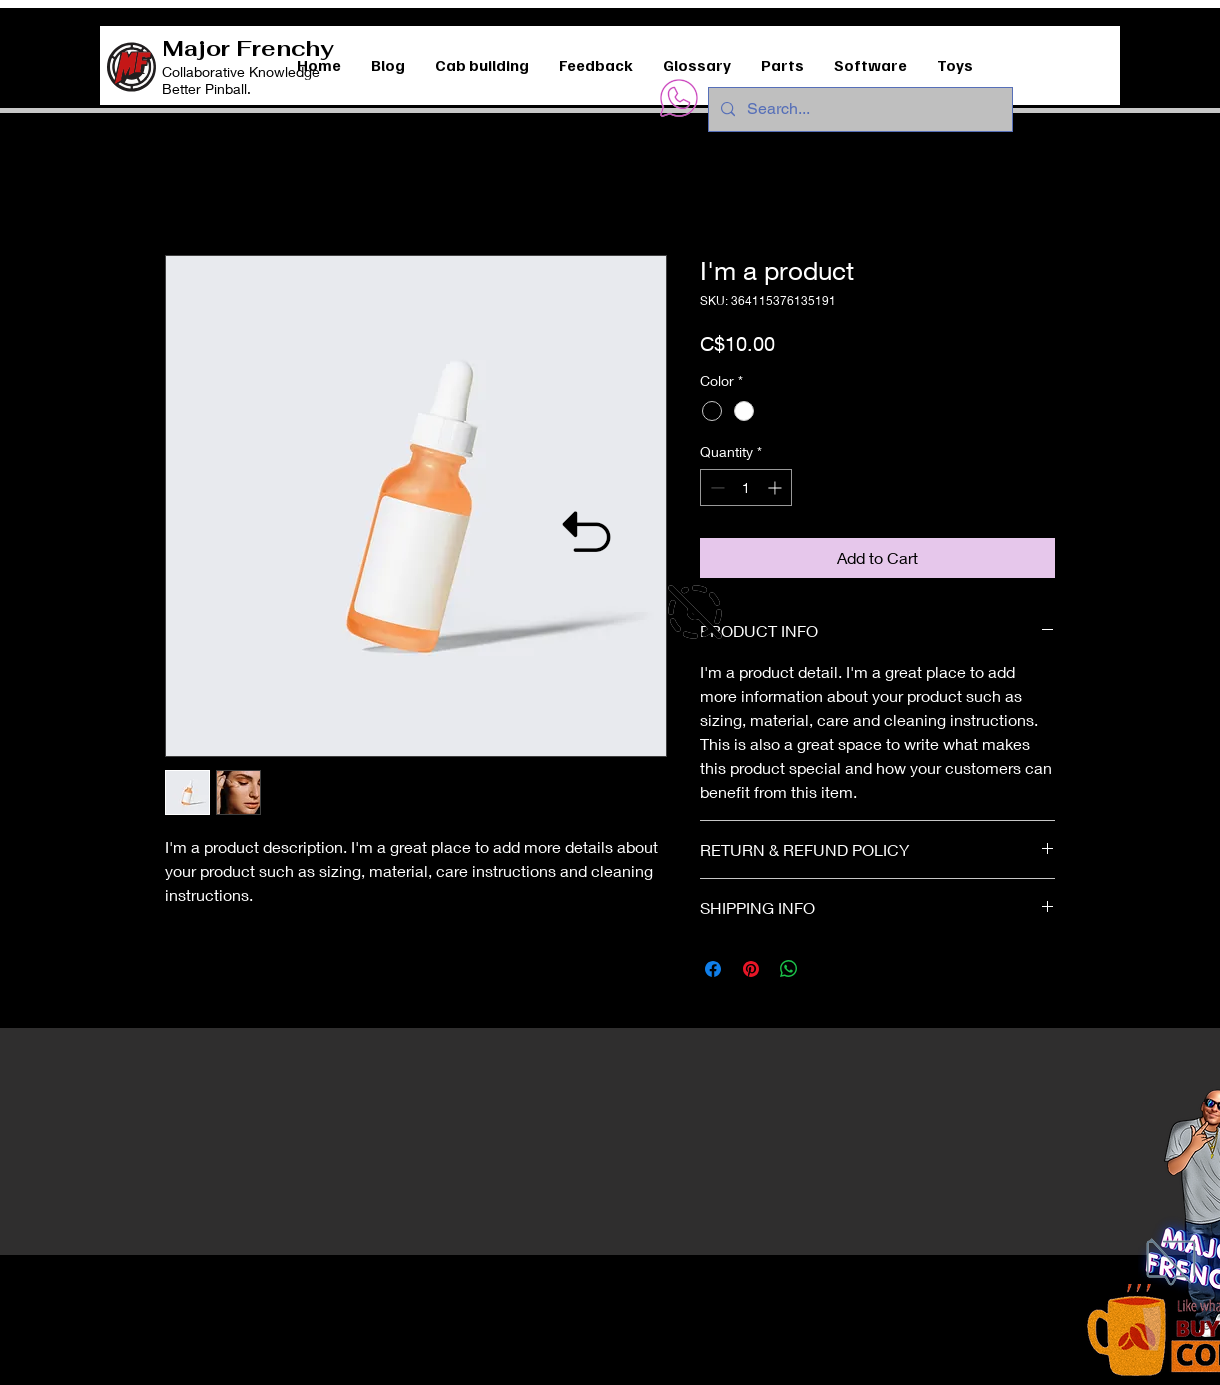 Image resolution: width=1220 pixels, height=1385 pixels. I want to click on mute or disable chat notifications, so click(1171, 1261).